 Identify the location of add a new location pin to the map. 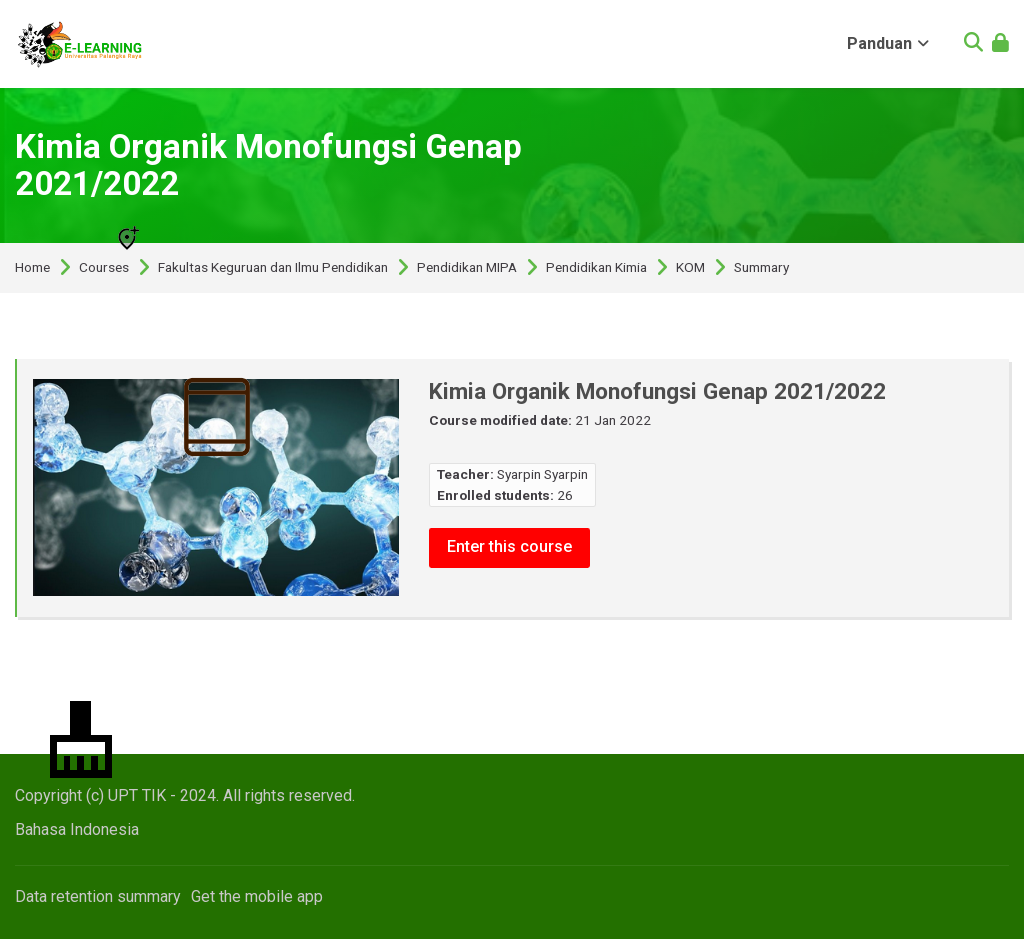
(127, 238).